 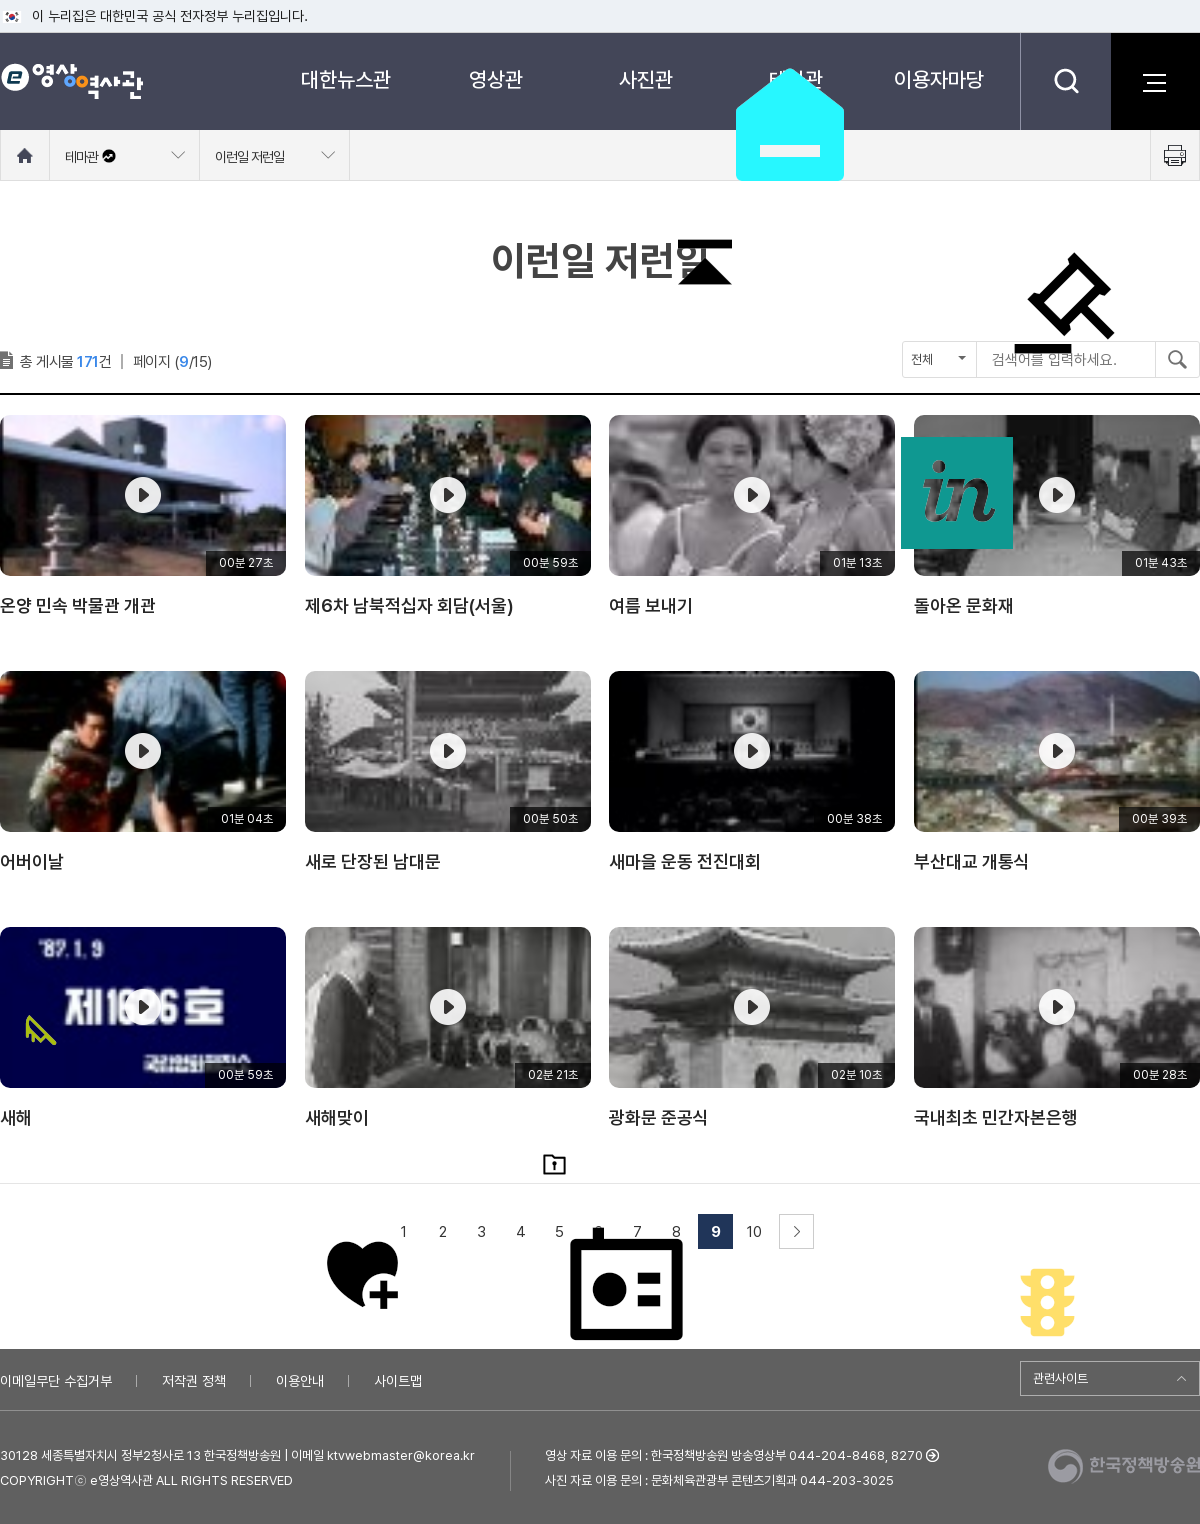 What do you see at coordinates (554, 1164) in the screenshot?
I see `access a password-protected folder` at bounding box center [554, 1164].